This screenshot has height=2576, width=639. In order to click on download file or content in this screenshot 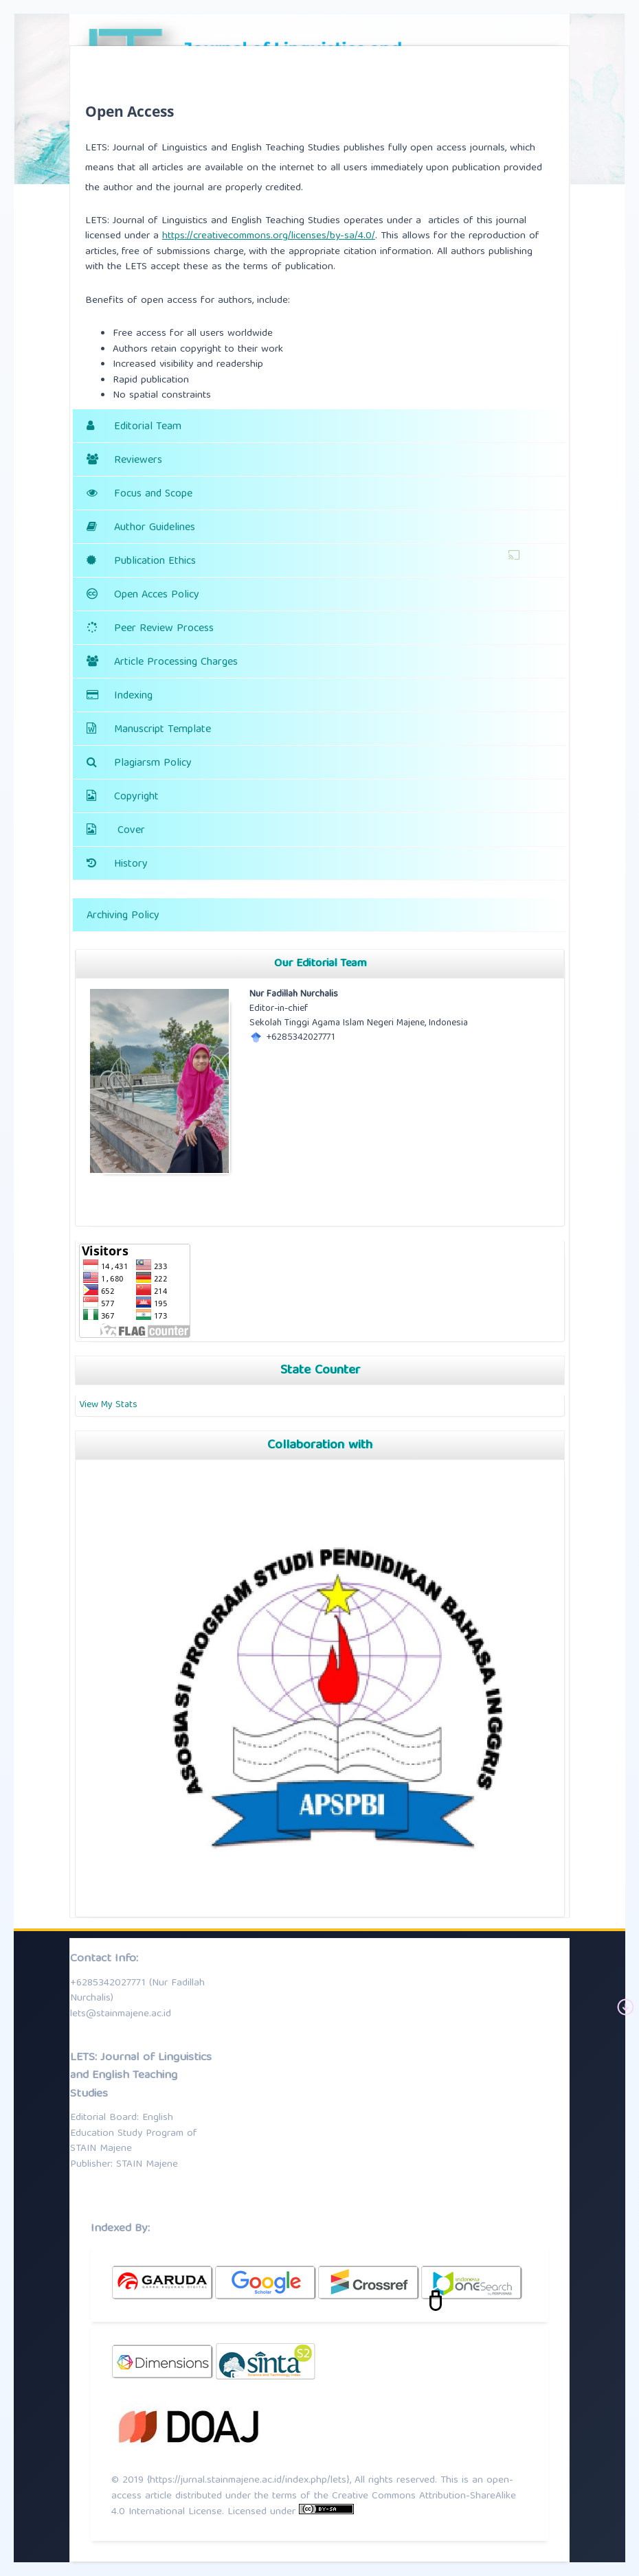, I will do `click(625, 2007)`.